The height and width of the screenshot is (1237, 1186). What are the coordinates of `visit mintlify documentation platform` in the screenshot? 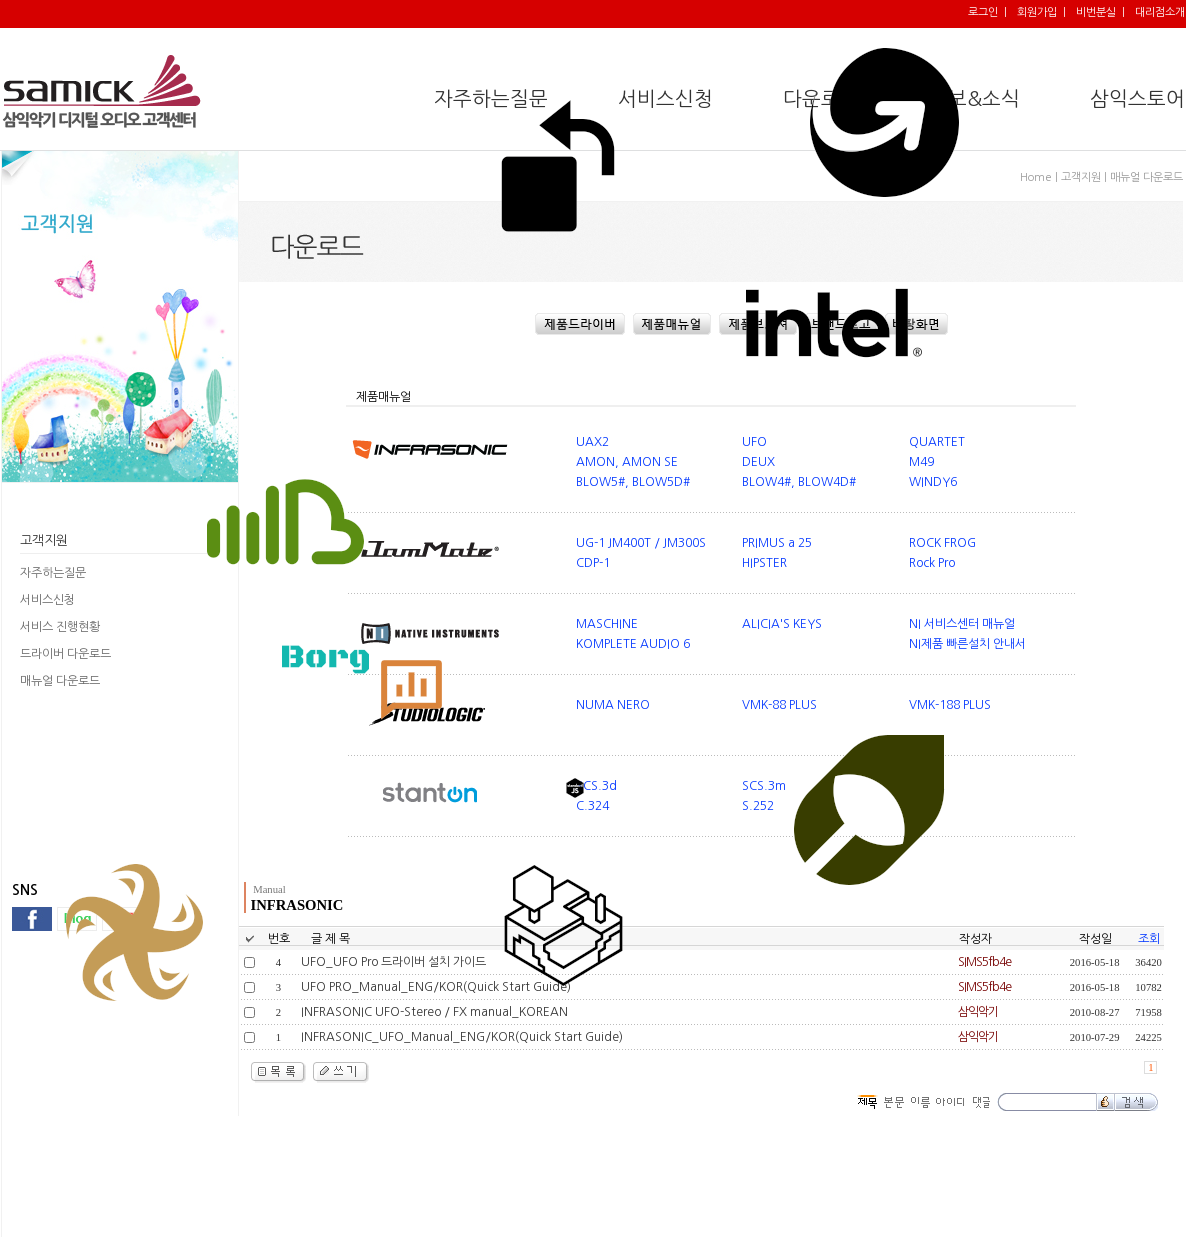 It's located at (869, 810).